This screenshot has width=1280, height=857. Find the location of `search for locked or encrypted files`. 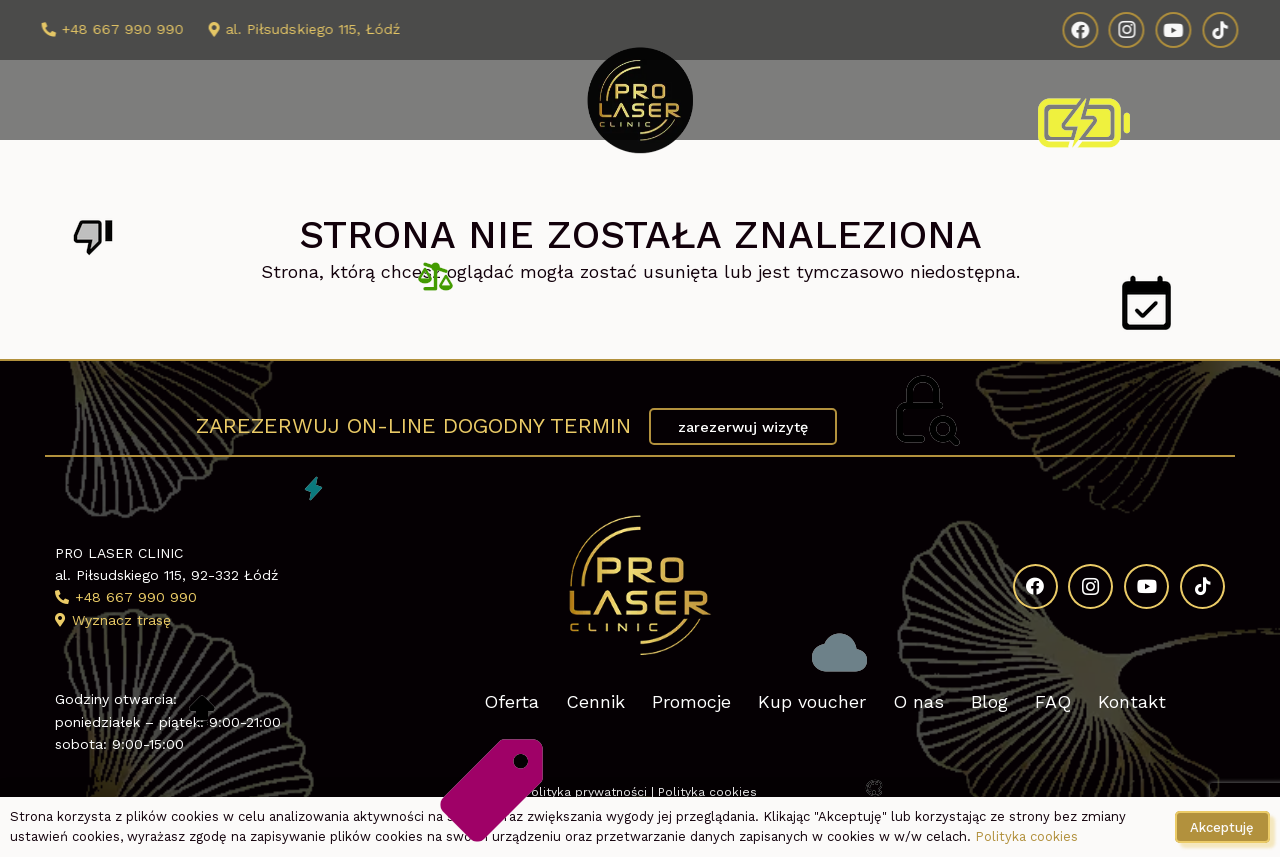

search for locked or encrypted files is located at coordinates (923, 409).